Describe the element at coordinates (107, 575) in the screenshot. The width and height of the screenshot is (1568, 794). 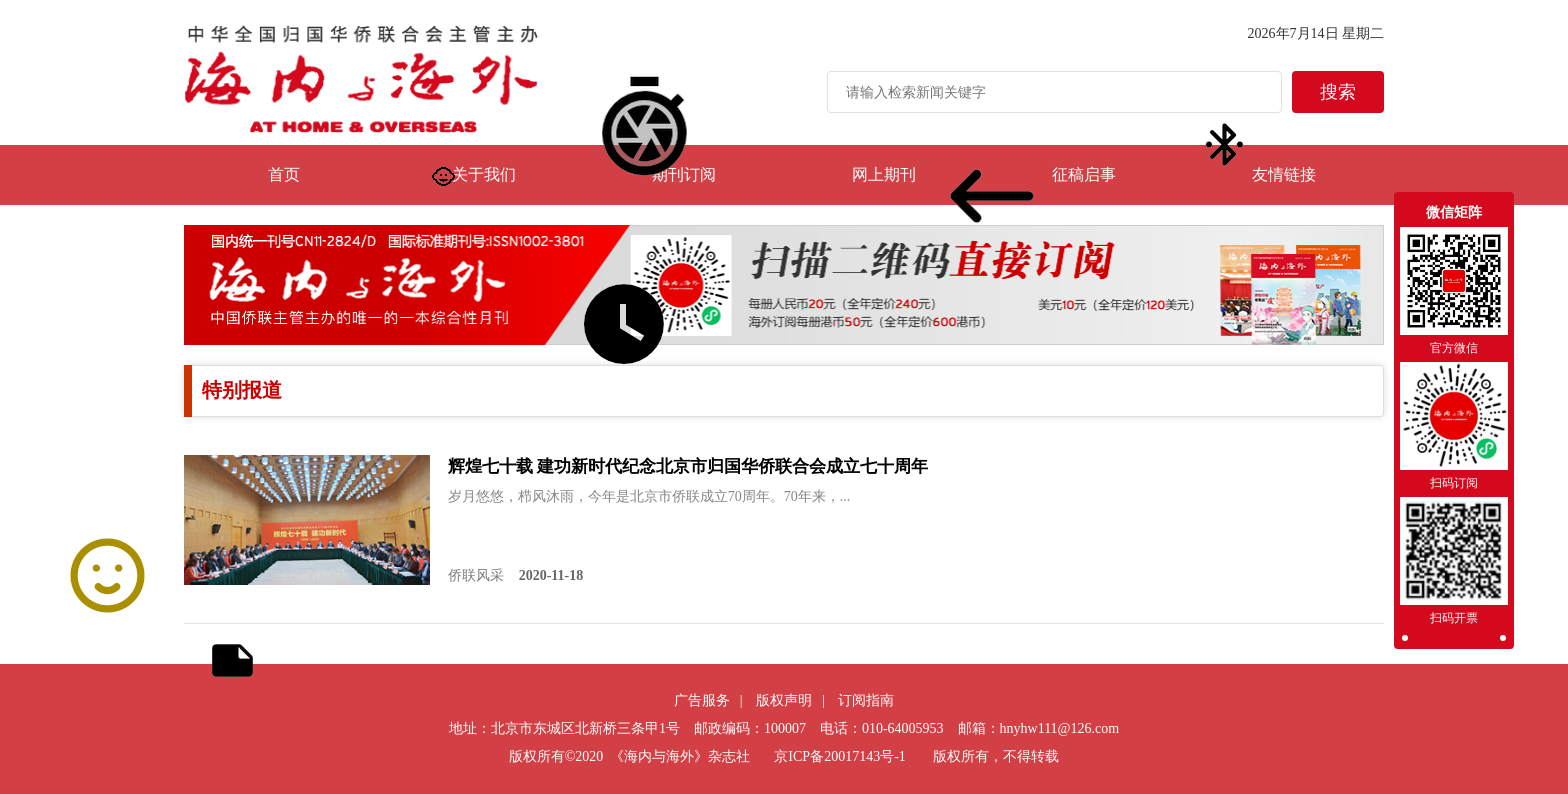
I see `add a reaction or emoji` at that location.